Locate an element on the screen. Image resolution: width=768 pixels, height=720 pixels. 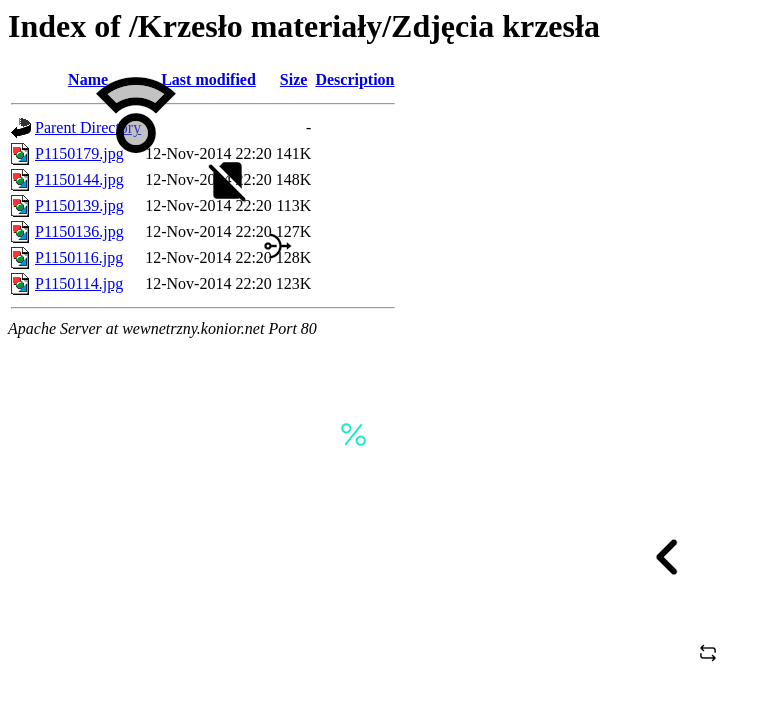
toggle repeat or loop mode is located at coordinates (708, 653).